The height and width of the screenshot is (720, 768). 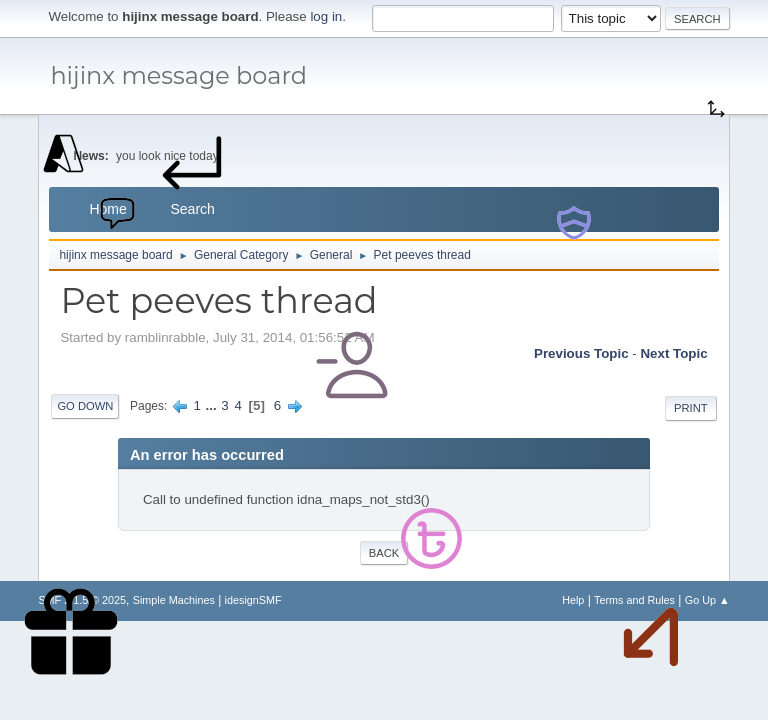 What do you see at coordinates (431, 538) in the screenshot?
I see `view amount in bangladeshi taka` at bounding box center [431, 538].